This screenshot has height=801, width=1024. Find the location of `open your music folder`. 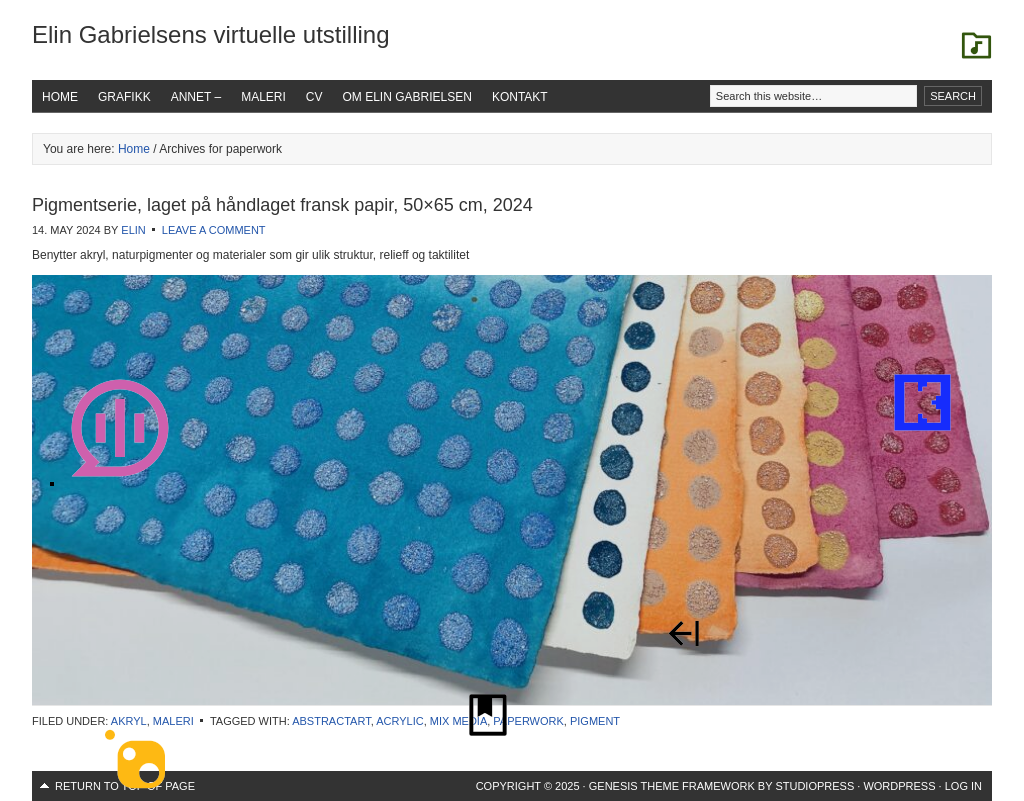

open your music folder is located at coordinates (976, 45).